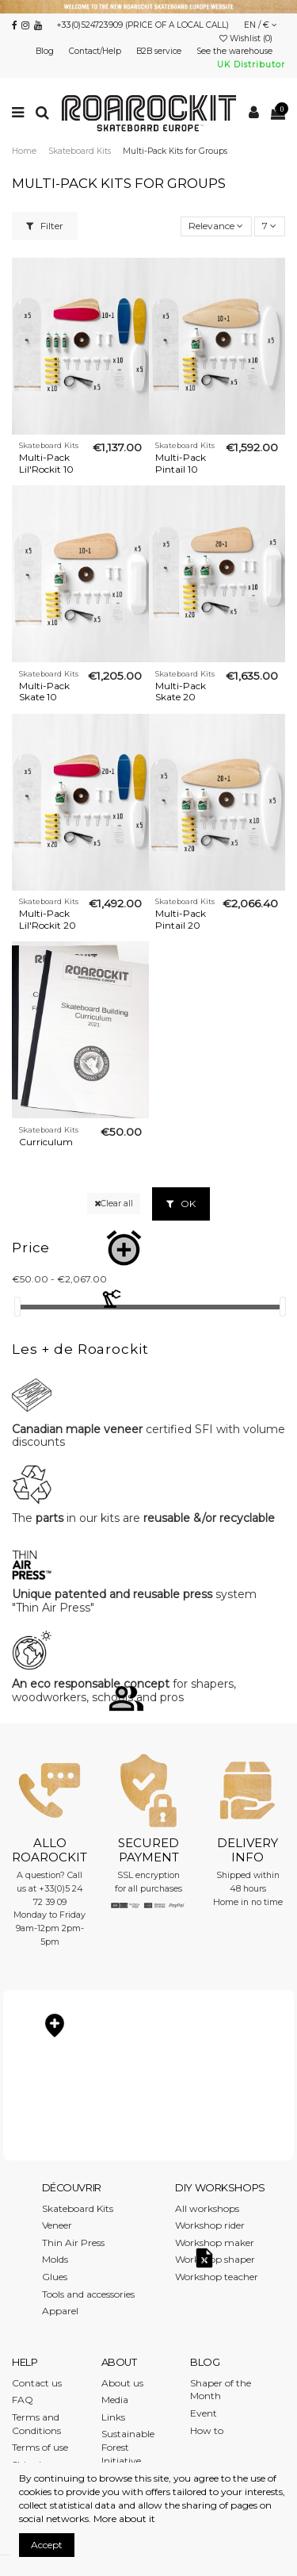 The image size is (297, 2576). I want to click on add a new alarm, so click(124, 1248).